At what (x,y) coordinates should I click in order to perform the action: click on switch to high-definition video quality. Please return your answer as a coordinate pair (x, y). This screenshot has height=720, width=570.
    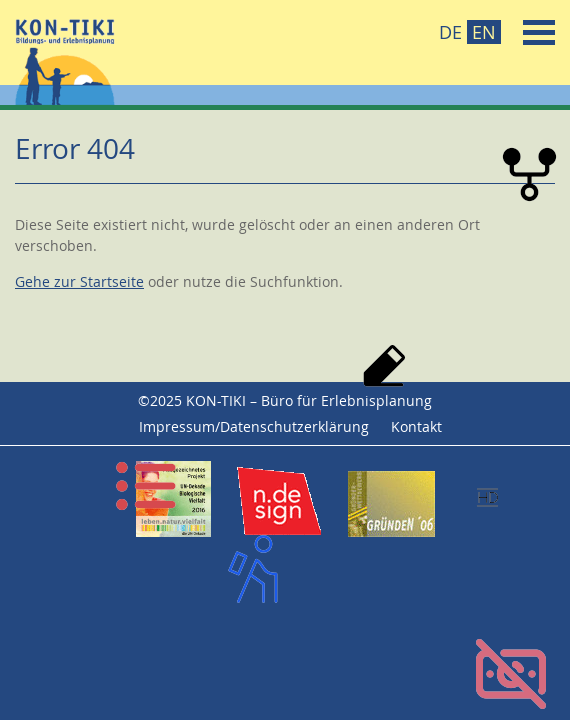
    Looking at the image, I should click on (487, 497).